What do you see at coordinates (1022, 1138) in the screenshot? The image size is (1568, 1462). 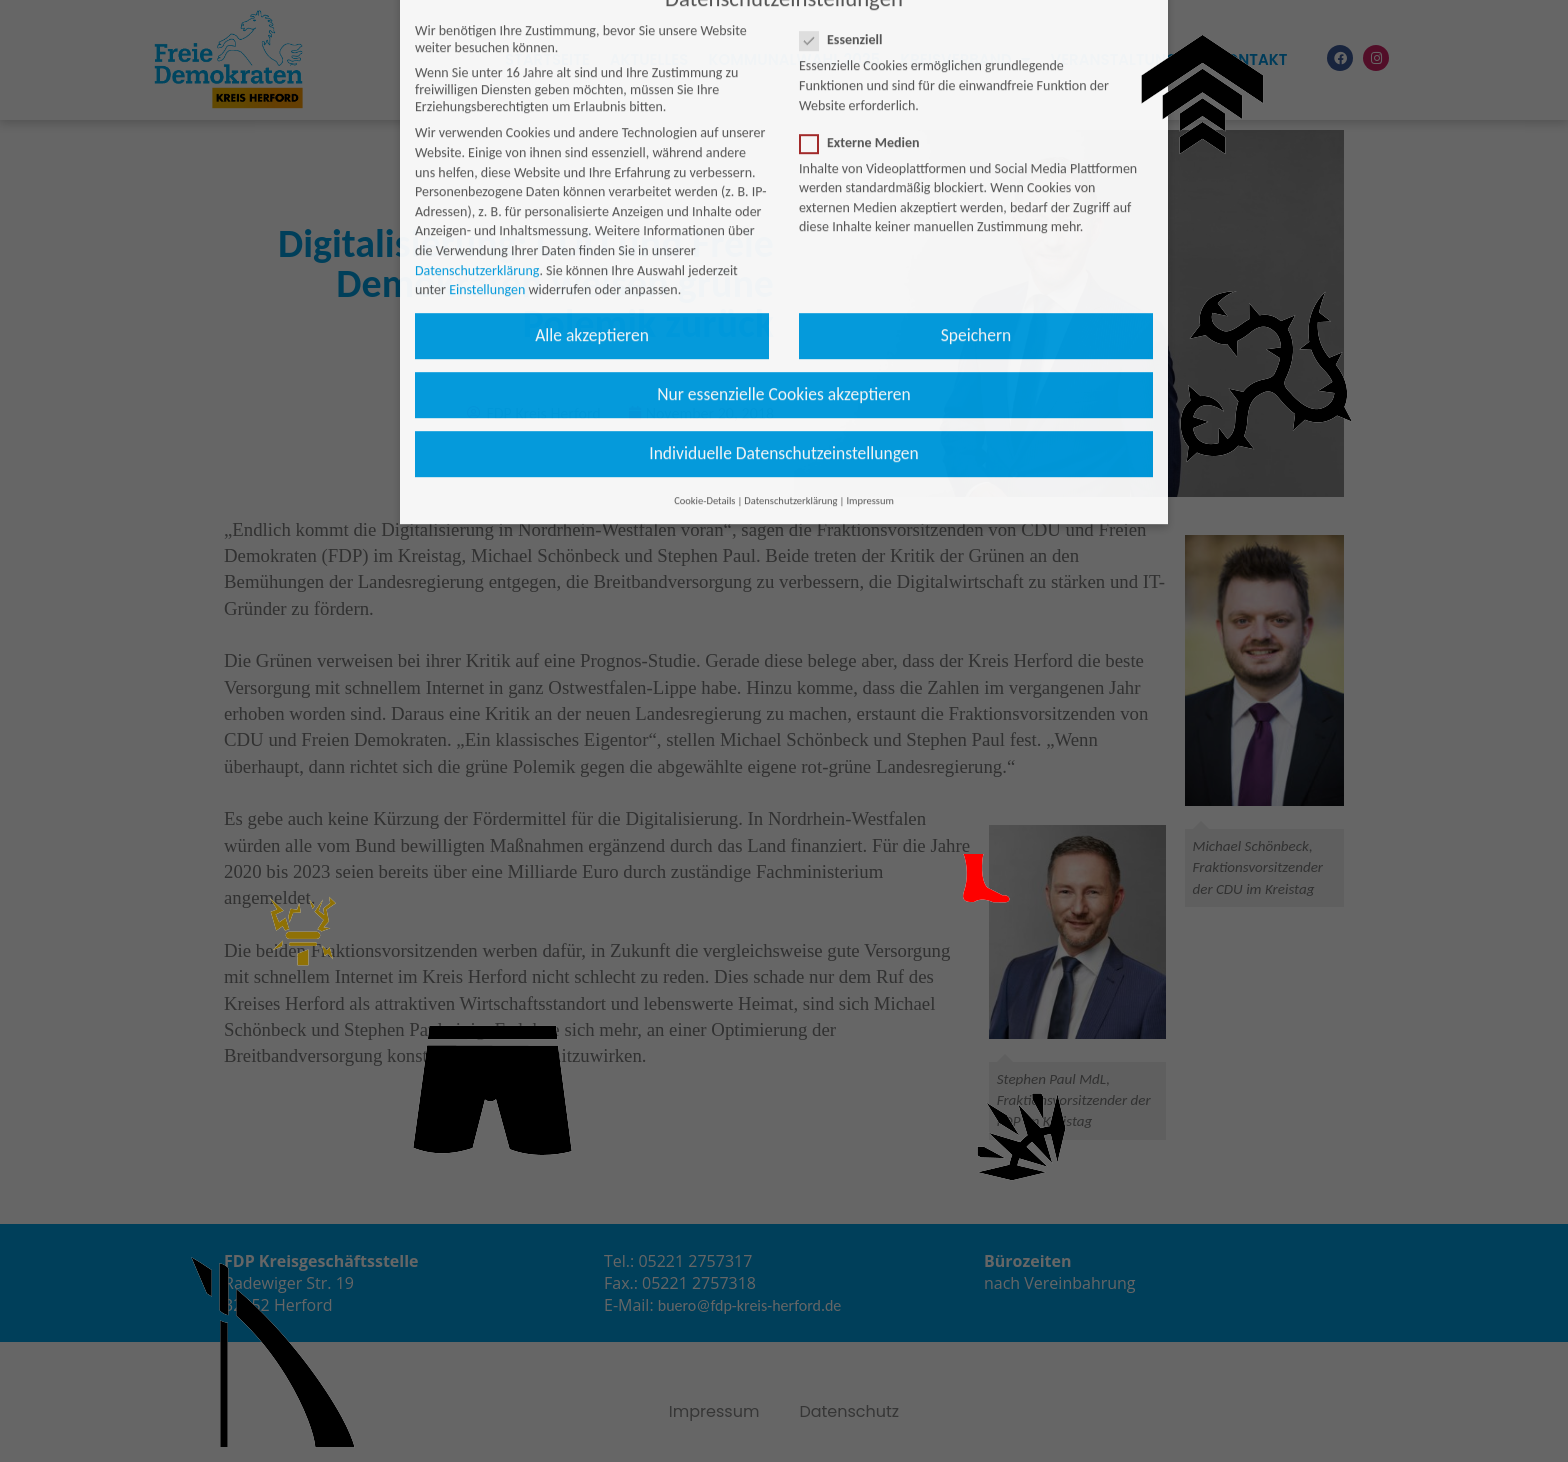 I see `indicates a collision or crash event` at bounding box center [1022, 1138].